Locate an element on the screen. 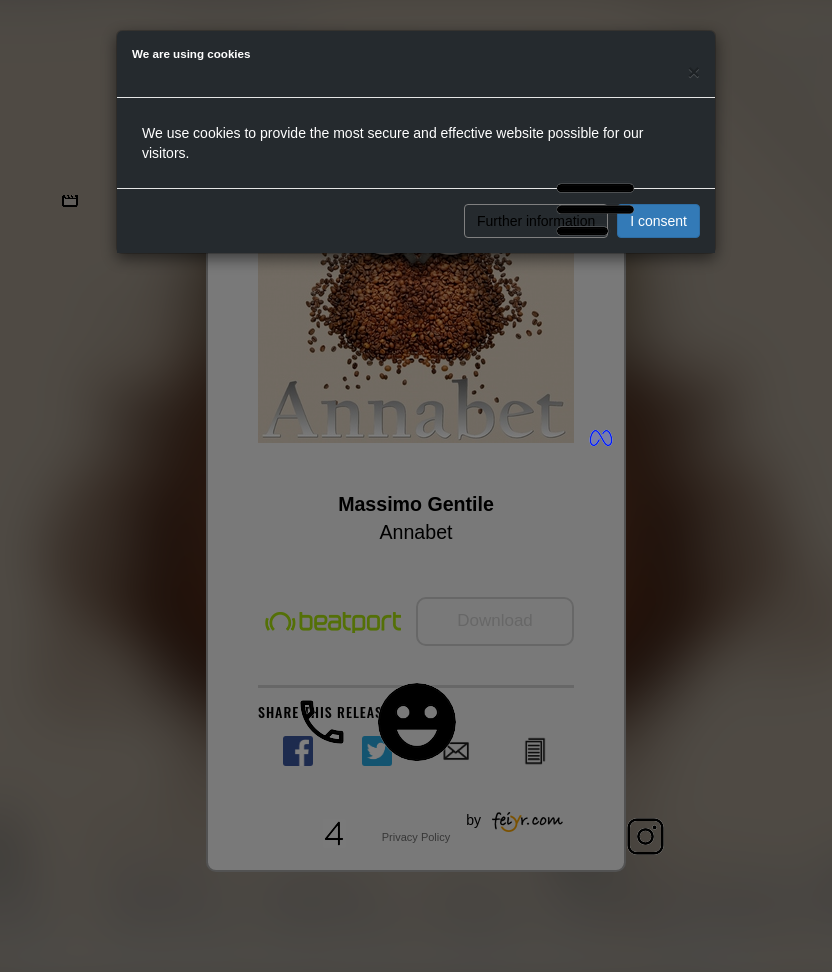  open Instagram app is located at coordinates (645, 836).